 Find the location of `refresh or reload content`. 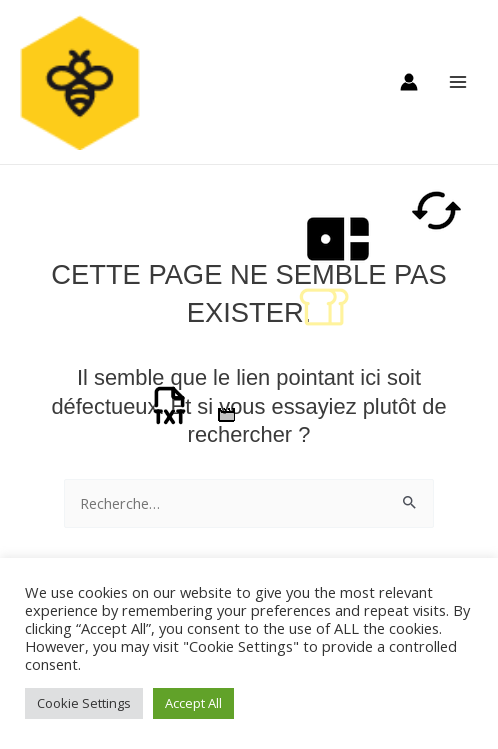

refresh or reload content is located at coordinates (436, 210).